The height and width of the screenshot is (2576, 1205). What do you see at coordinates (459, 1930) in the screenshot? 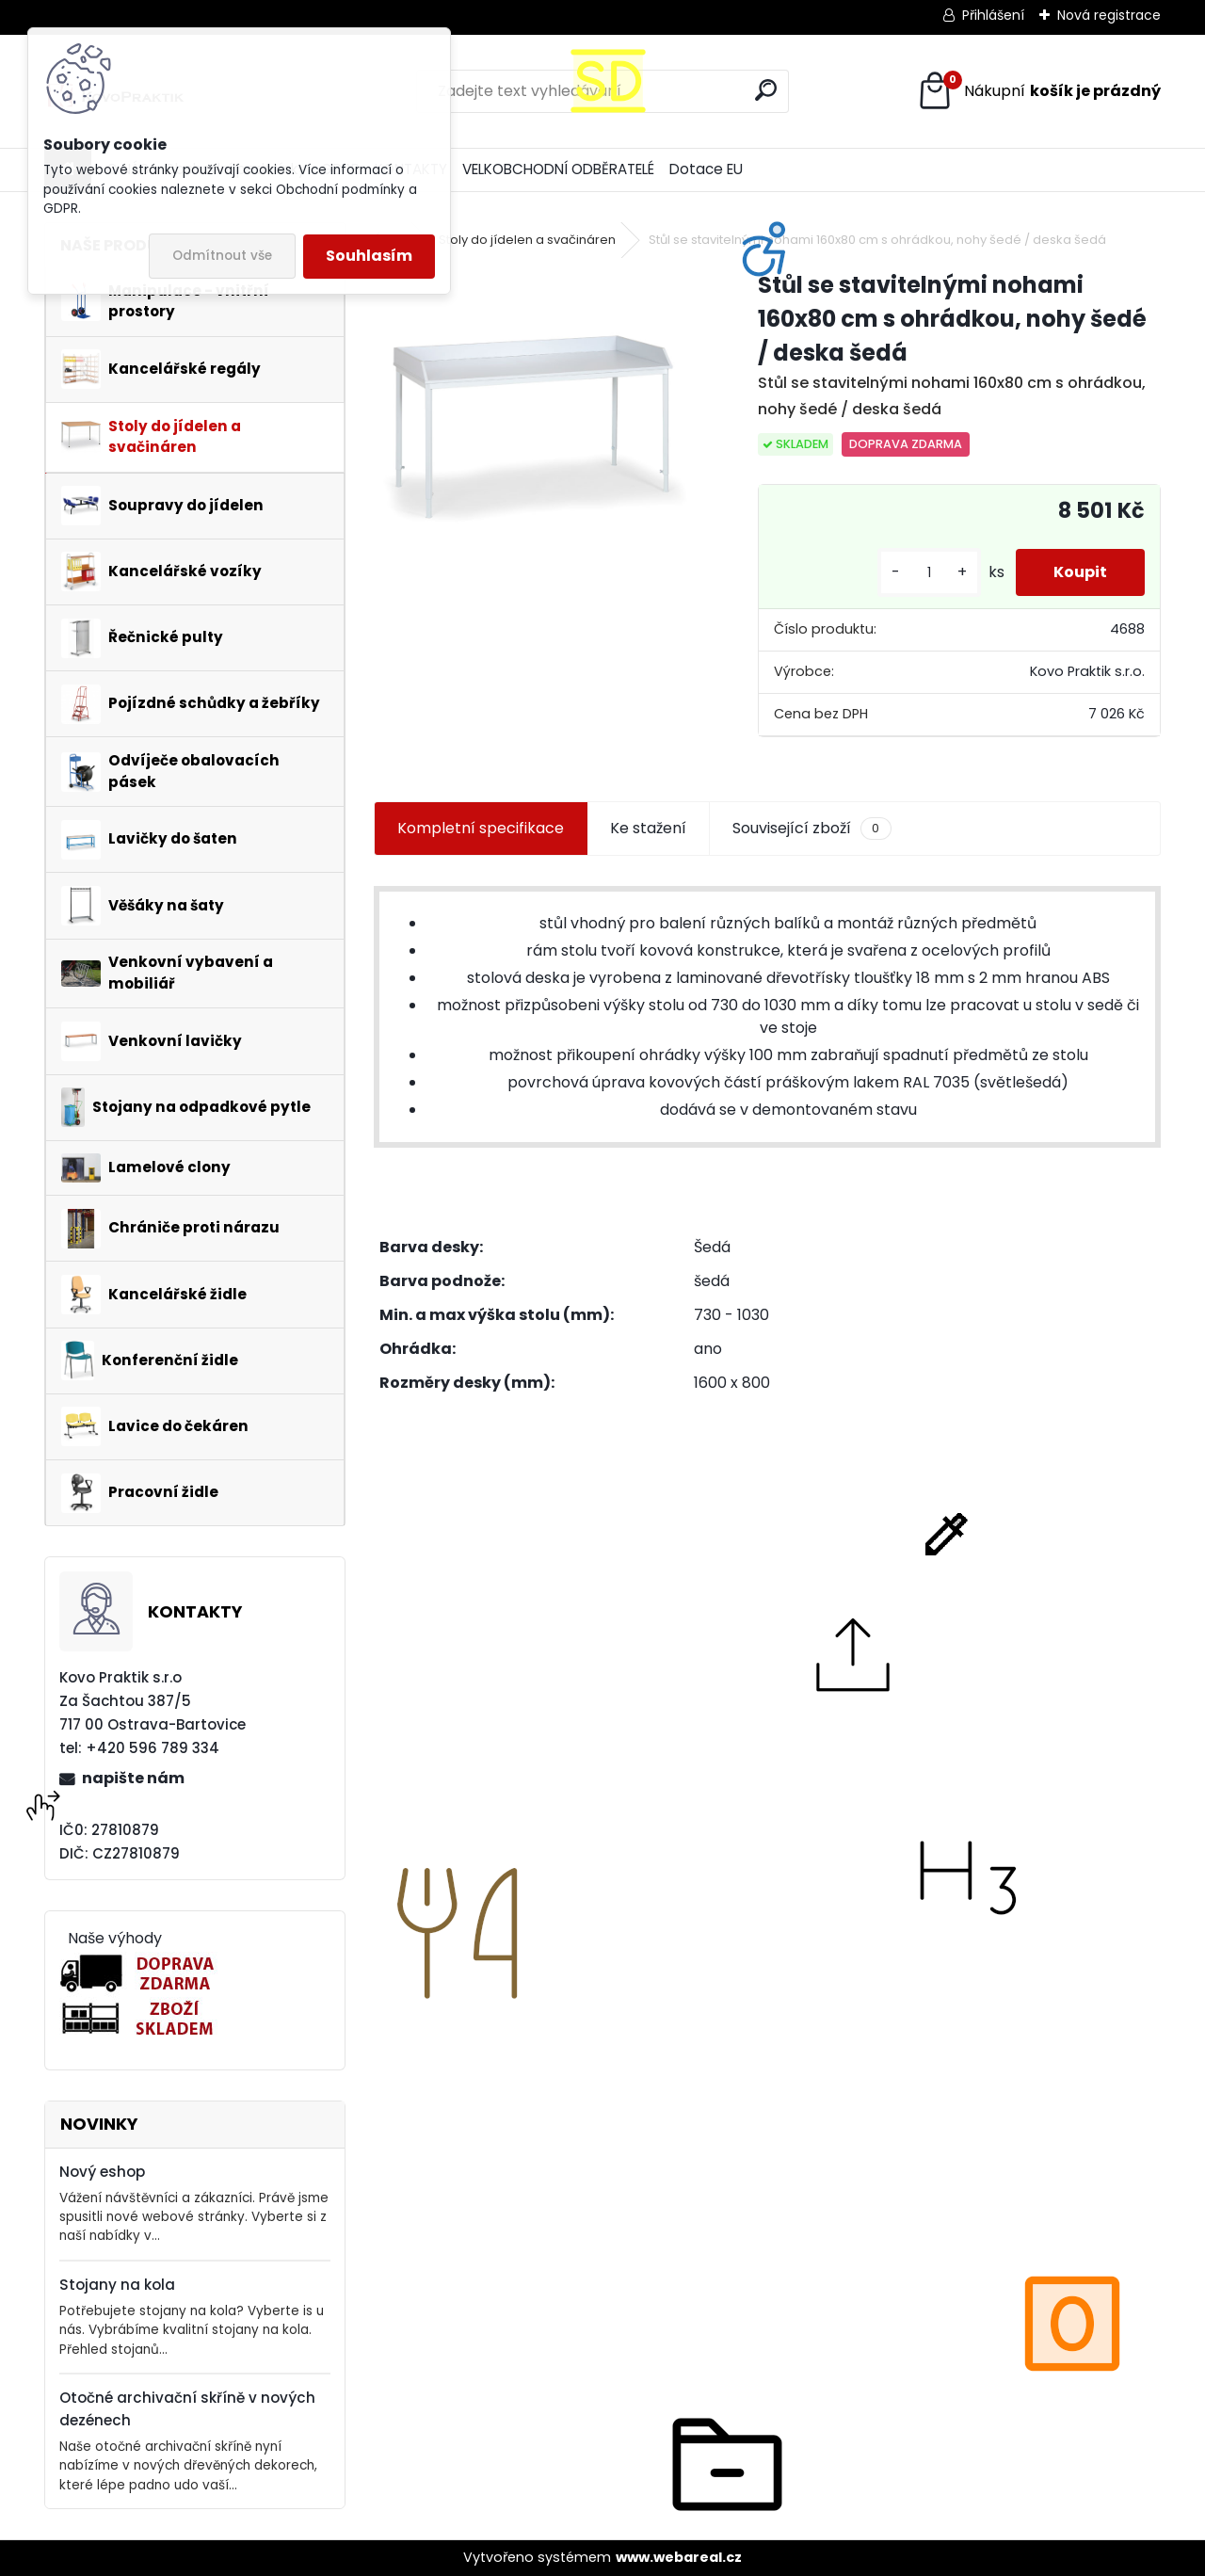
I see `find nearby restaurants or dining options` at bounding box center [459, 1930].